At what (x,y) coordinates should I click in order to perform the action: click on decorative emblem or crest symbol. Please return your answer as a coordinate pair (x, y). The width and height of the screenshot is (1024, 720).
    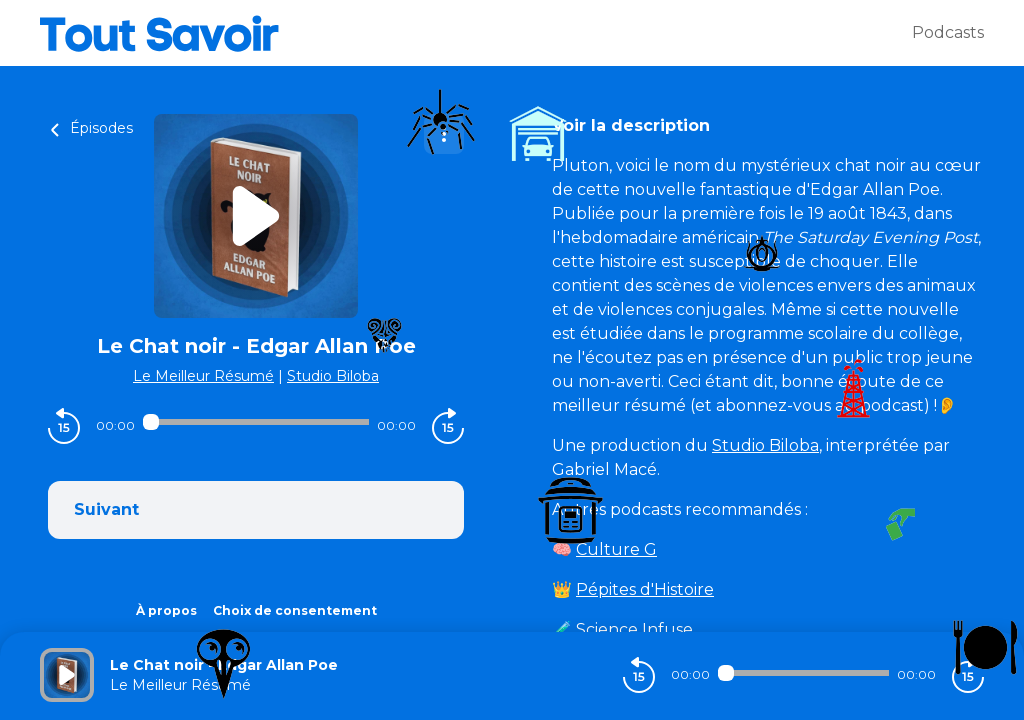
    Looking at the image, I should click on (762, 253).